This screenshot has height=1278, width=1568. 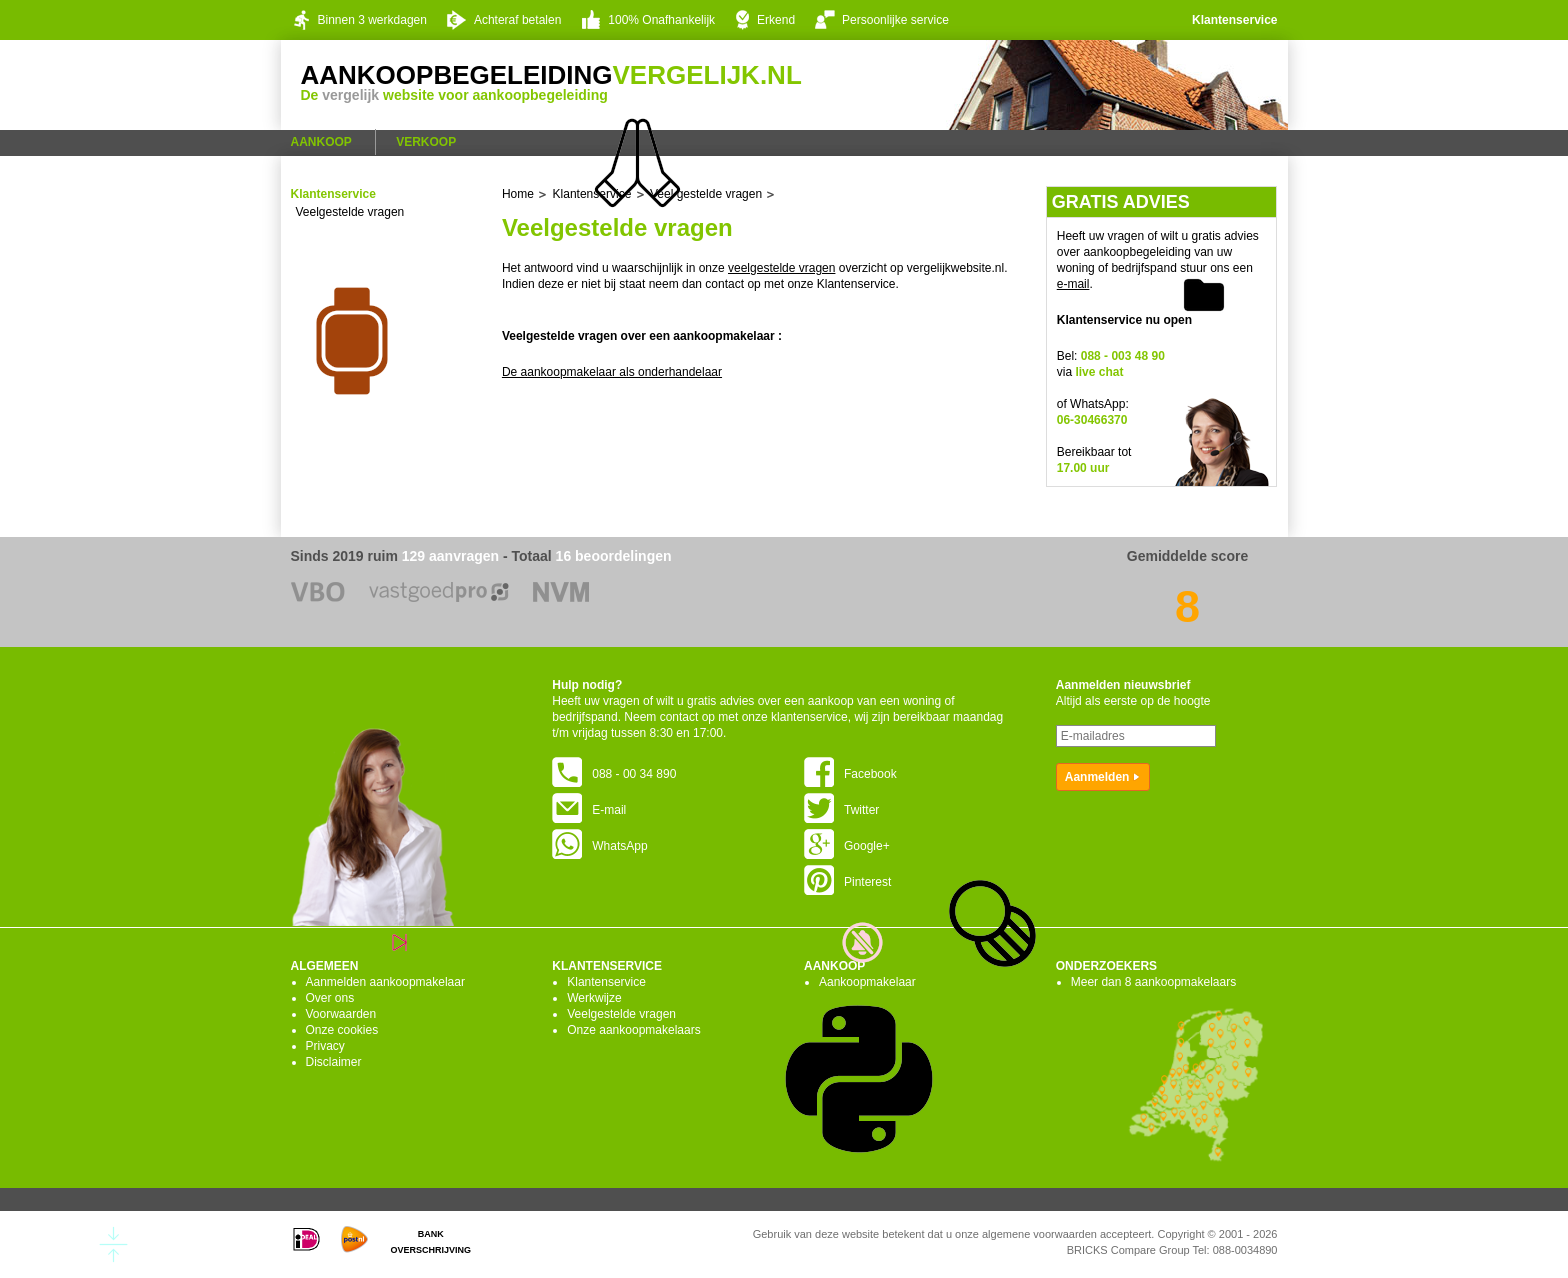 What do you see at coordinates (637, 164) in the screenshot?
I see `express gratitude or thanks` at bounding box center [637, 164].